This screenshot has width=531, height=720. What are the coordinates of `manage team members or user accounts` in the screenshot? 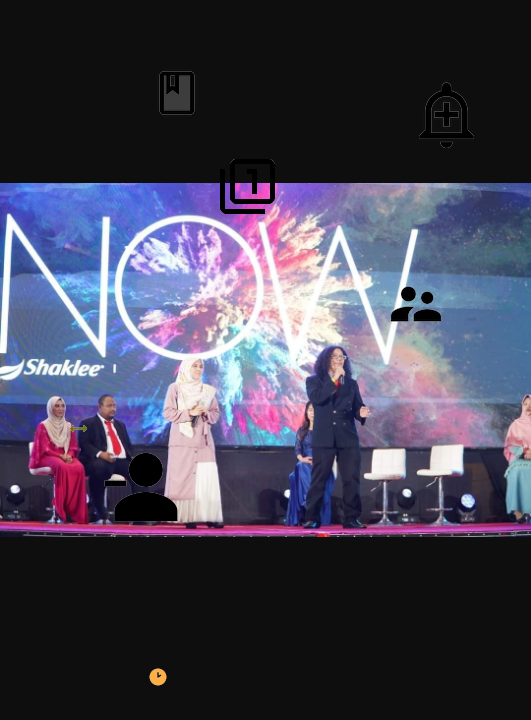 It's located at (416, 304).